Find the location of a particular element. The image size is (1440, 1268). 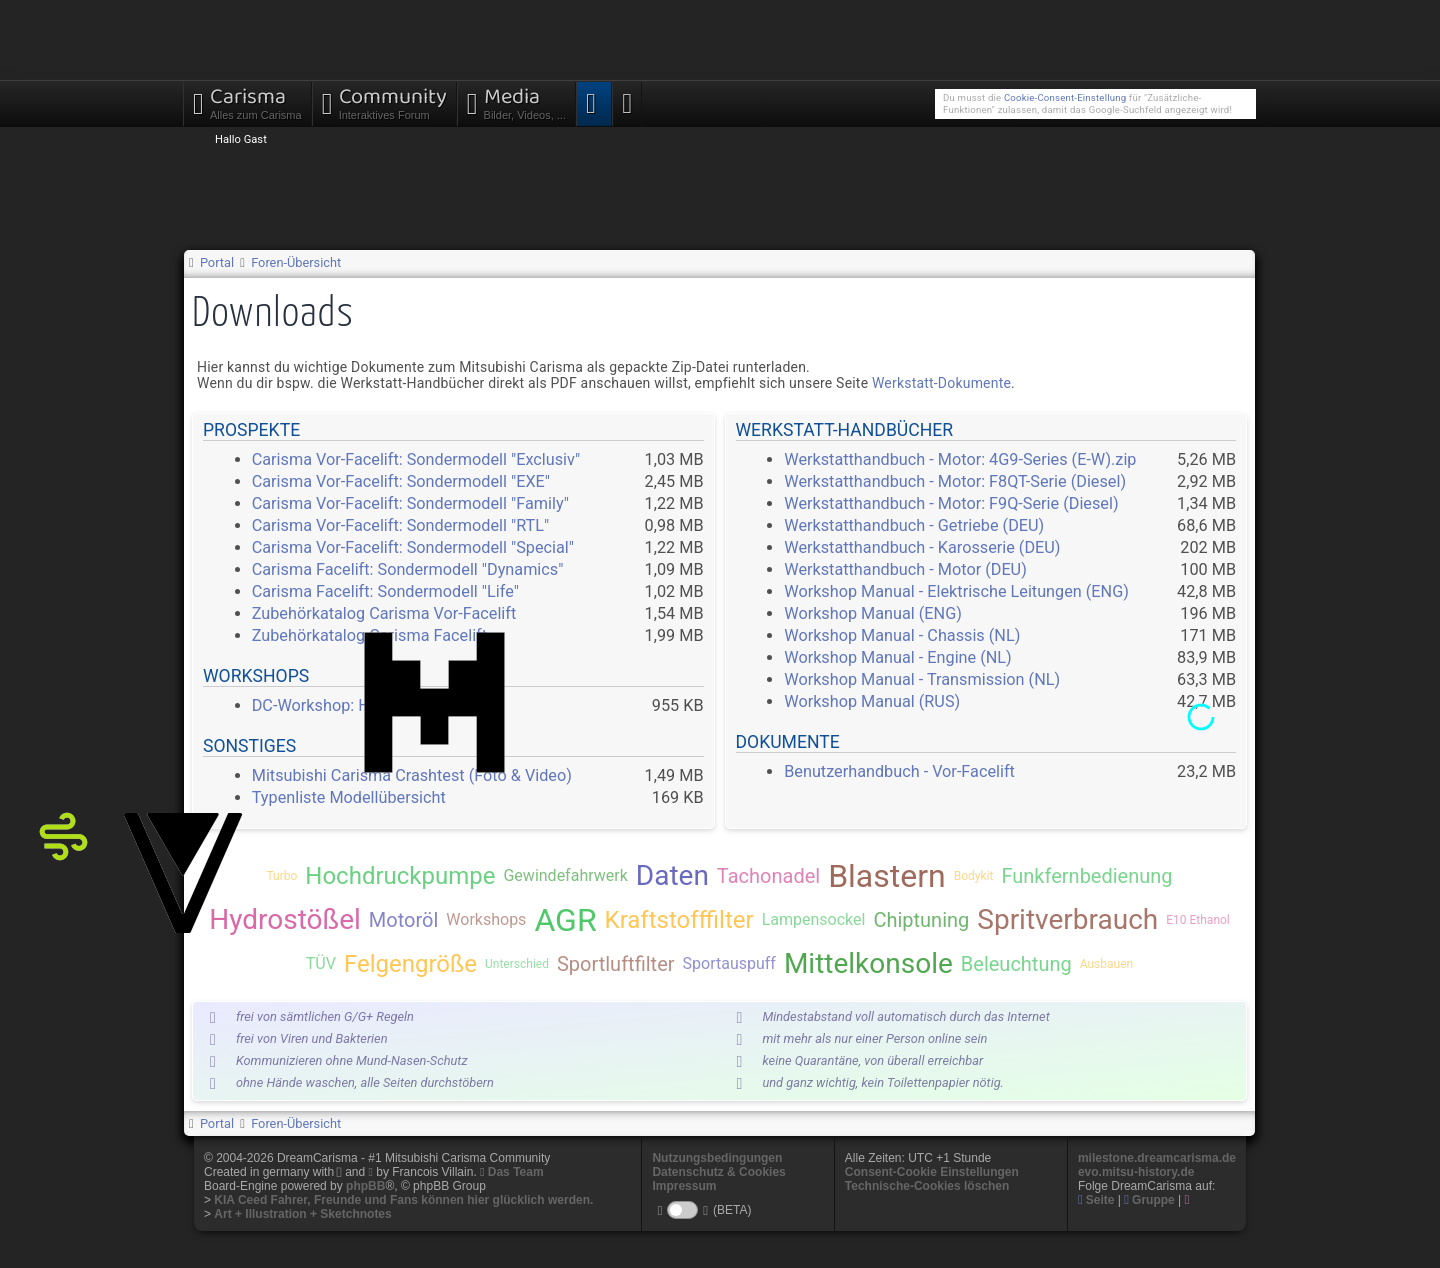

open mixtral AI model settings is located at coordinates (434, 702).